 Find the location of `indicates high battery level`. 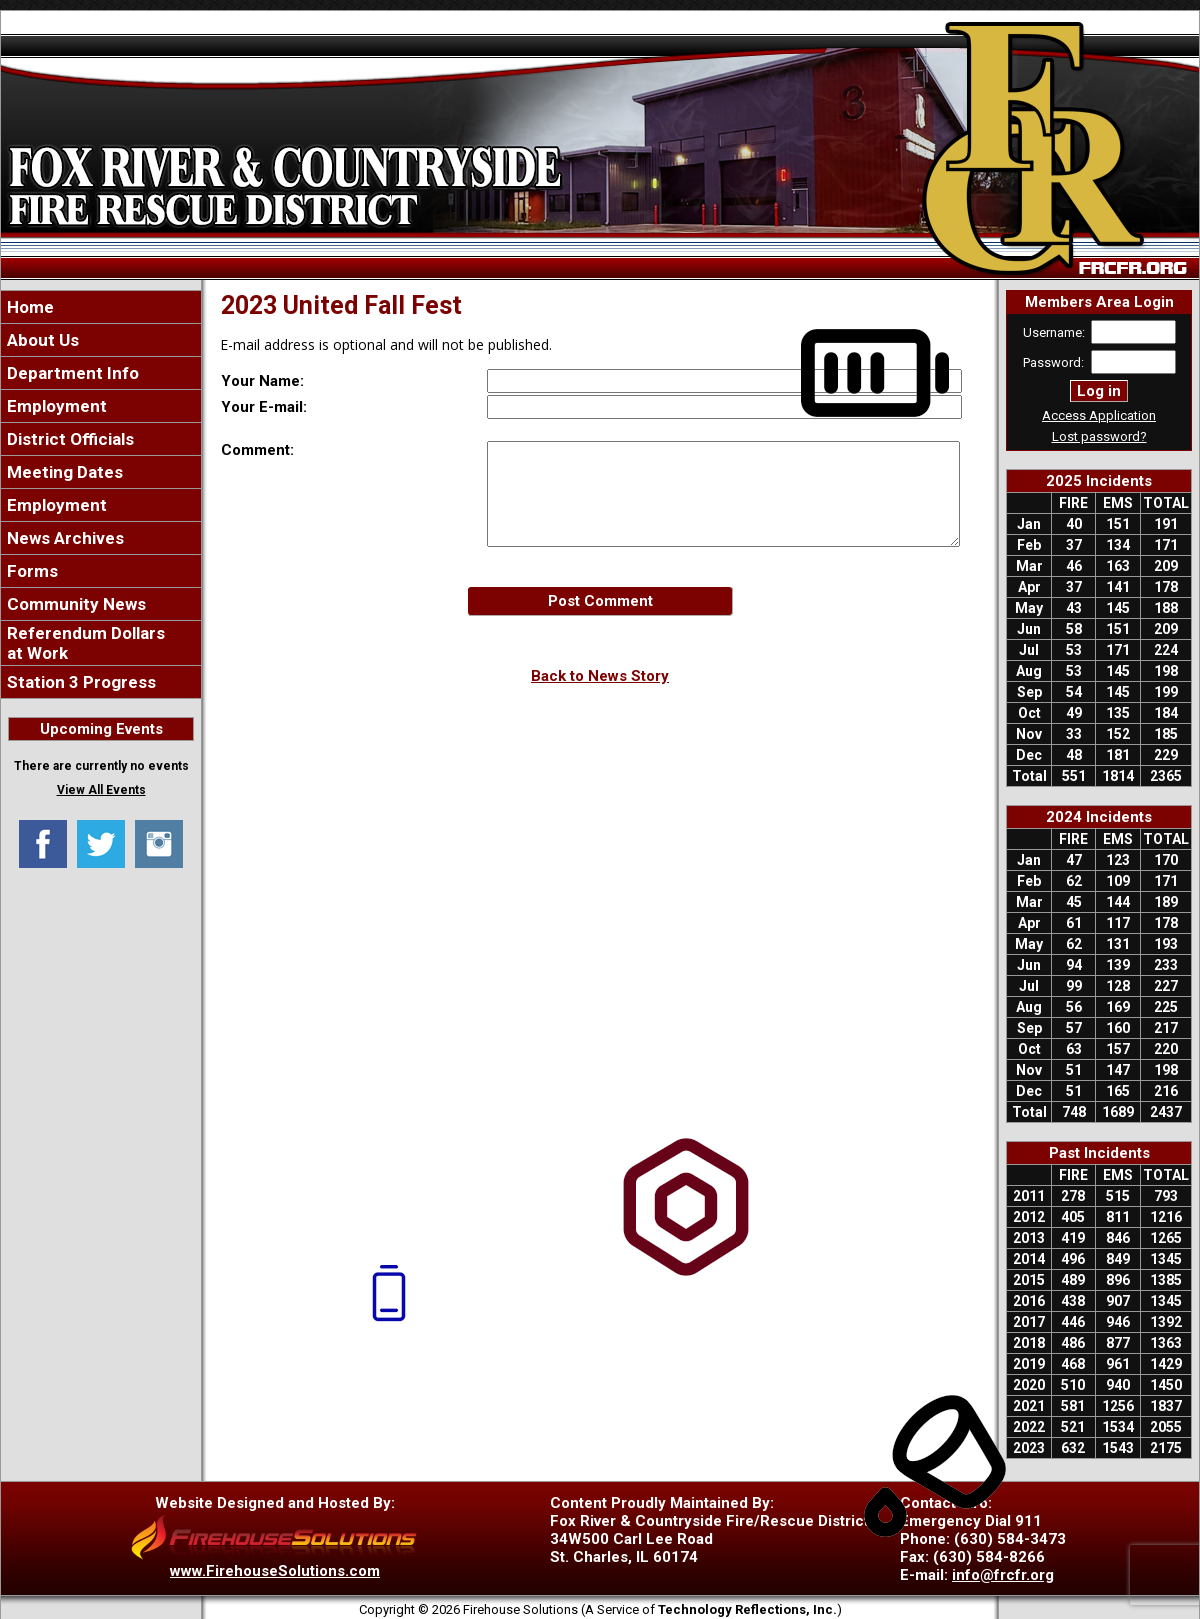

indicates high battery level is located at coordinates (875, 373).